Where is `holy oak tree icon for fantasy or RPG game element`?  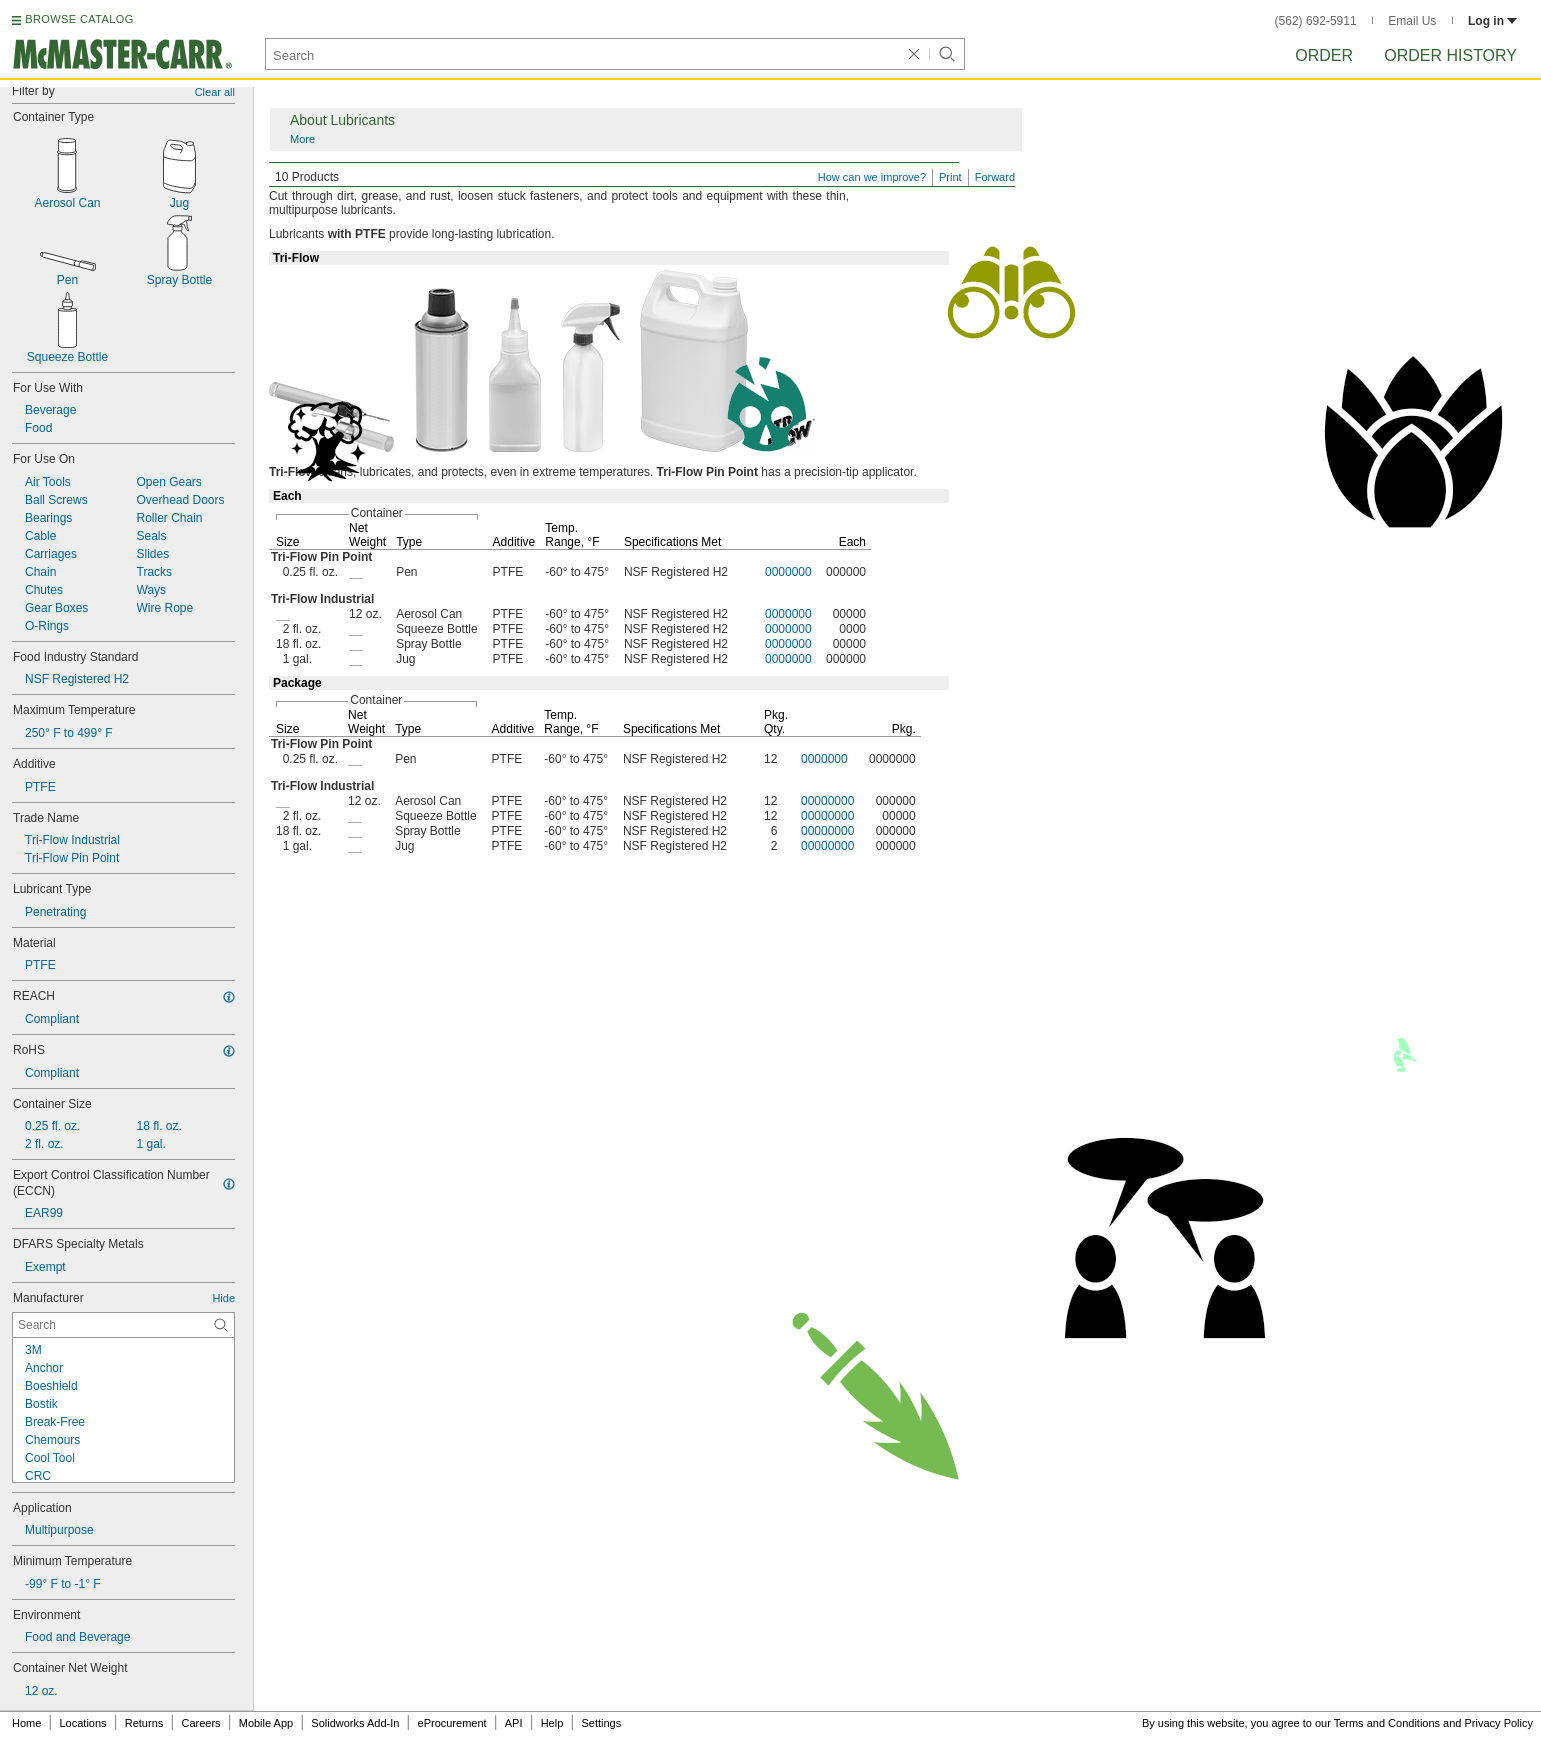
holy oak tree icon for fantasy or RPG game element is located at coordinates (327, 441).